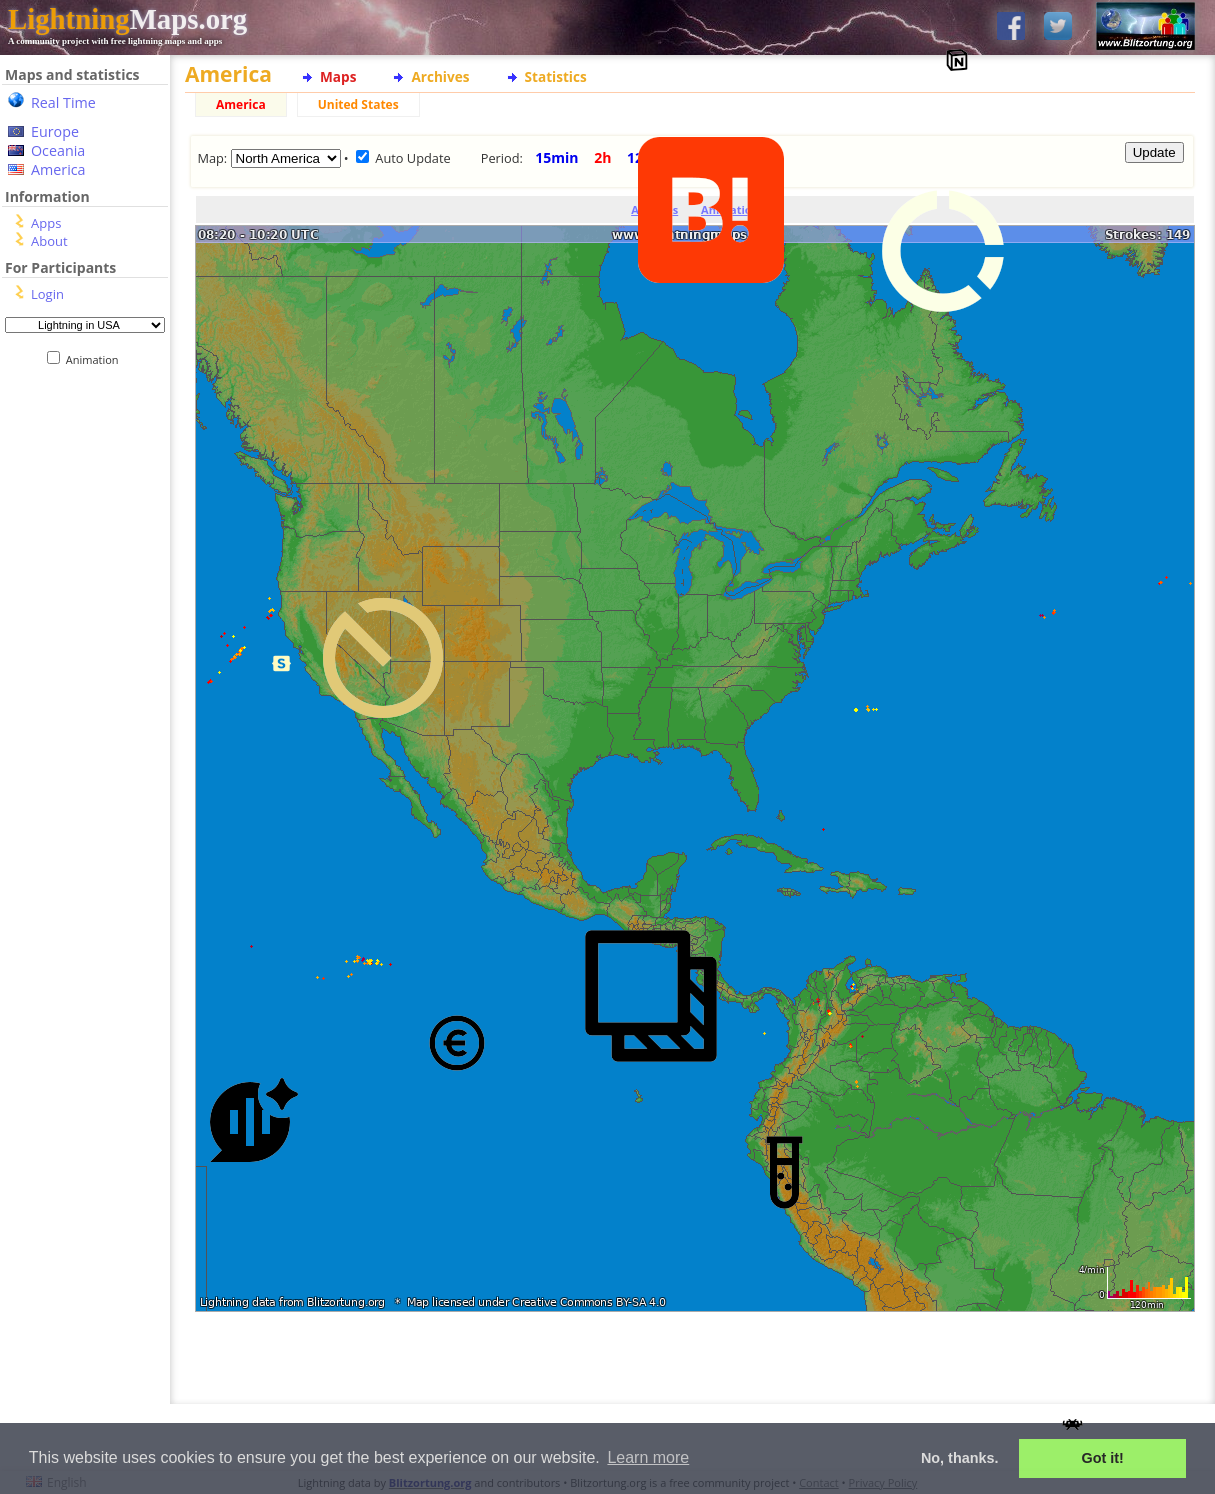  Describe the element at coordinates (383, 658) in the screenshot. I see `scan a QR code or barcode` at that location.